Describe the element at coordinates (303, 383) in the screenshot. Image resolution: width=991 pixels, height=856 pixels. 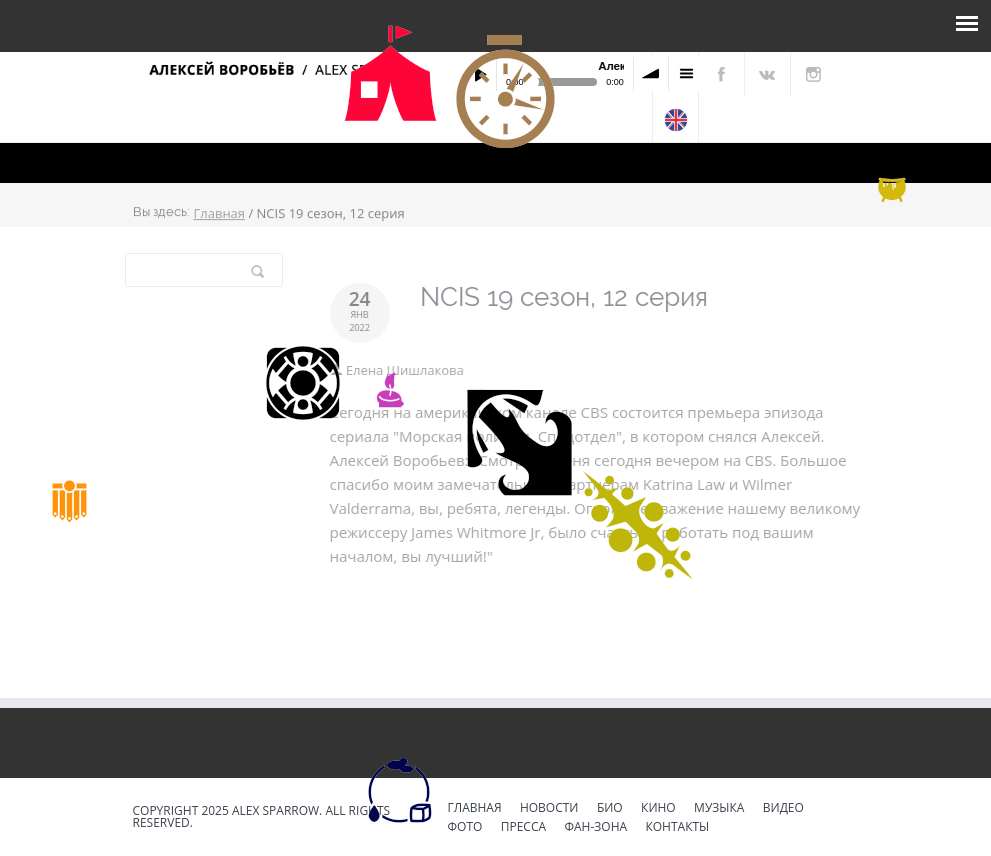
I see `abstract game achievement or badge icon` at that location.